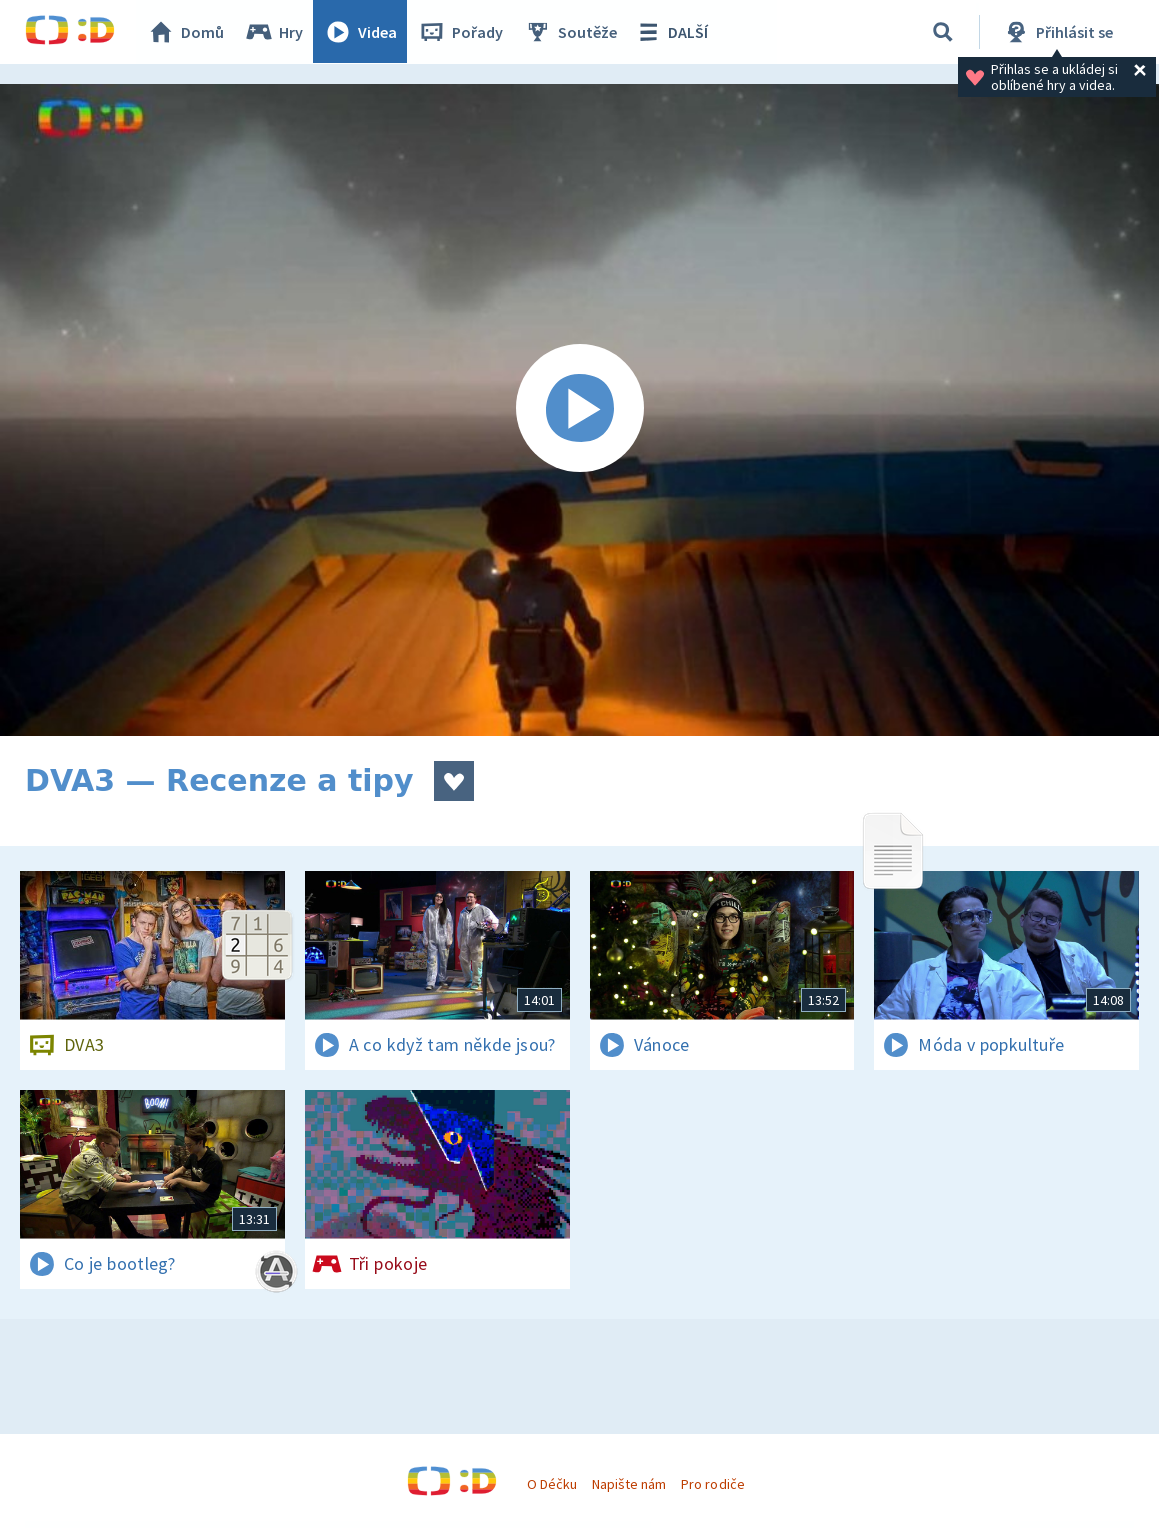 The image size is (1159, 1528). What do you see at coordinates (257, 945) in the screenshot?
I see `open the sudoku puzzle game` at bounding box center [257, 945].